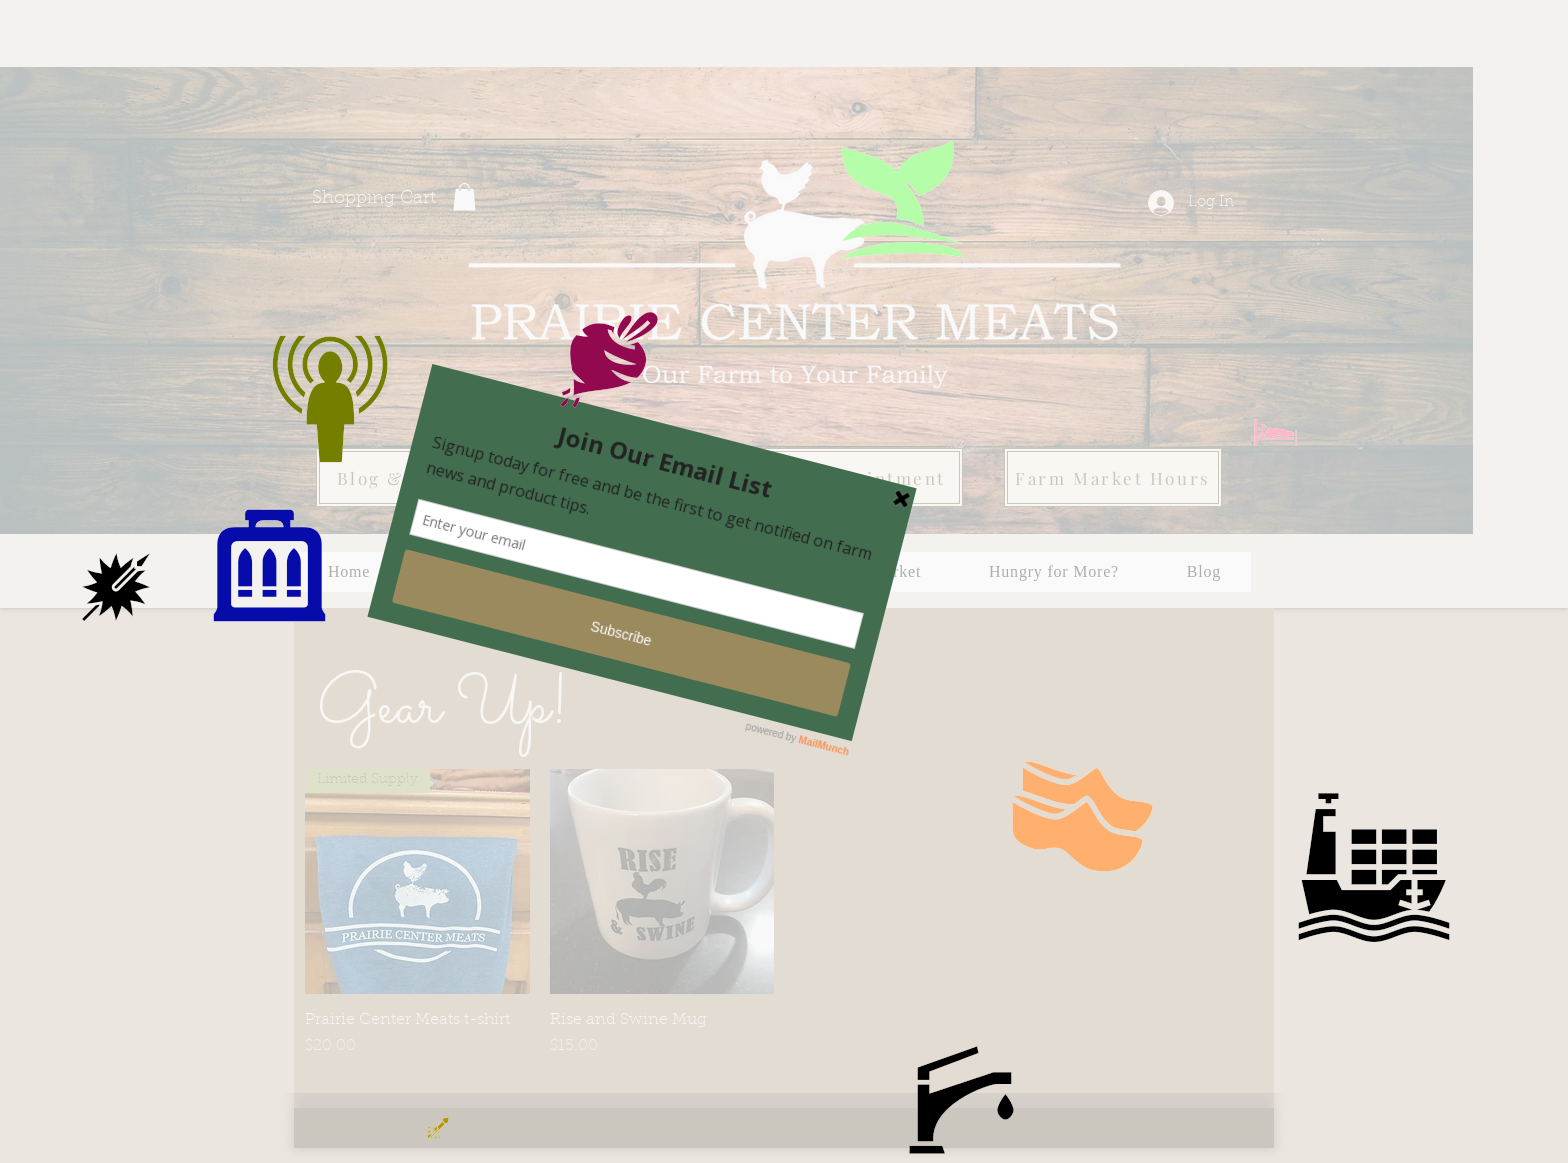 This screenshot has height=1163, width=1568. What do you see at coordinates (964, 1094) in the screenshot?
I see `access kitchen or plumbing settings` at bounding box center [964, 1094].